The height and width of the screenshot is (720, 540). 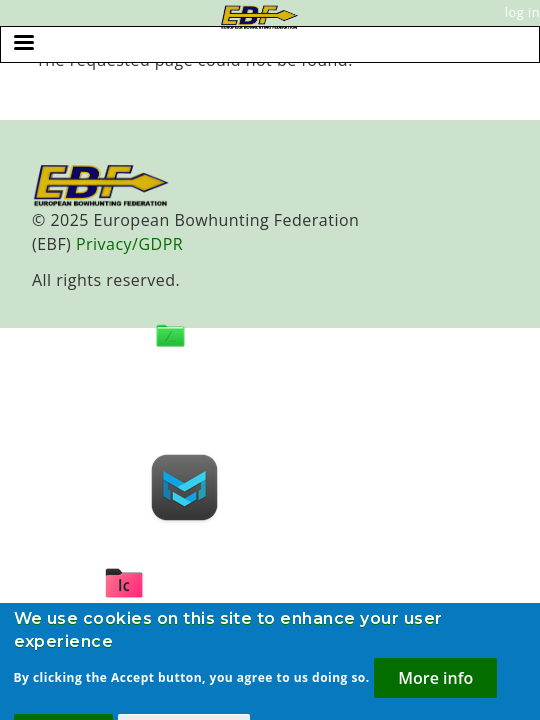 I want to click on open marktext markdown editor, so click(x=184, y=487).